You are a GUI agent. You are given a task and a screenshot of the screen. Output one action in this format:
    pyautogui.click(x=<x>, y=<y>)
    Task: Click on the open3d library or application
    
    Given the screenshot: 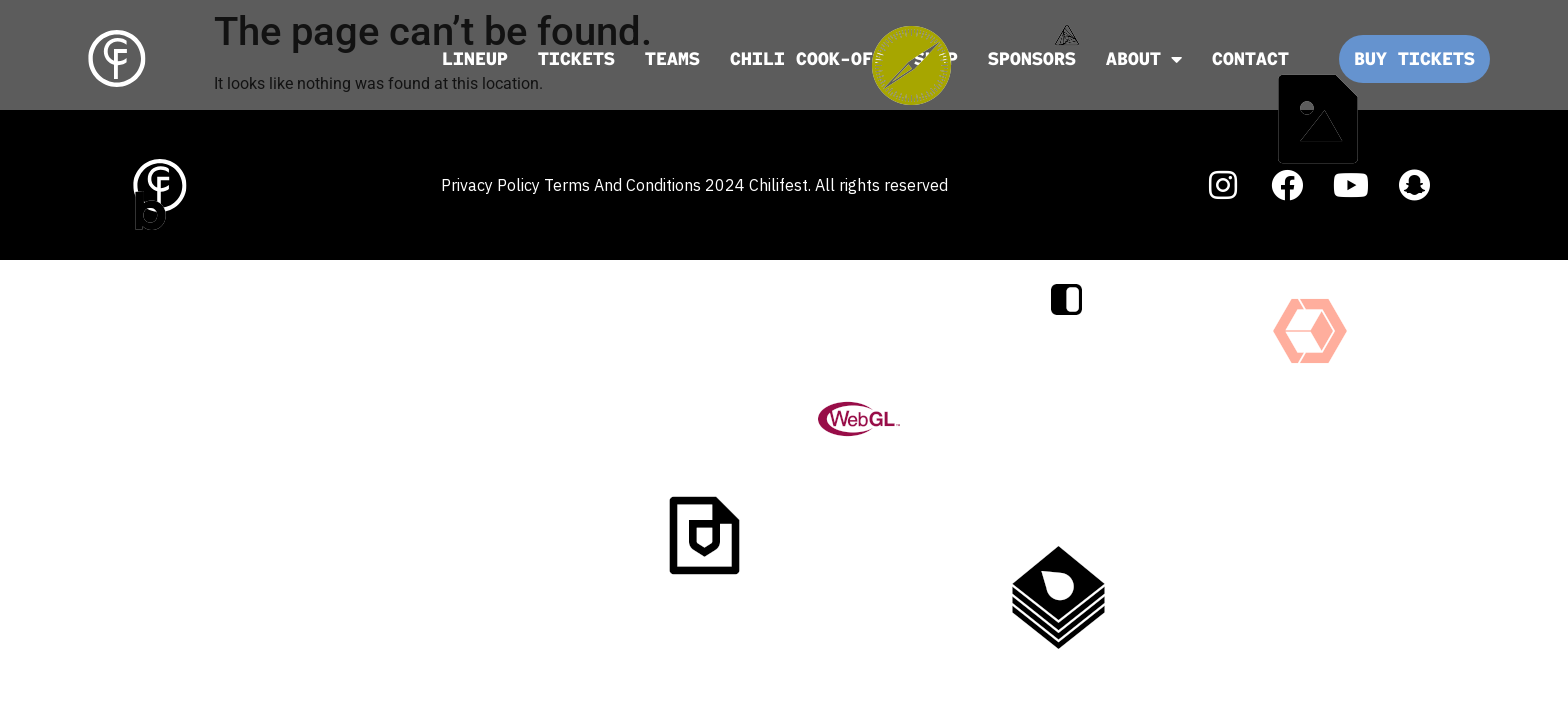 What is the action you would take?
    pyautogui.click(x=1310, y=331)
    